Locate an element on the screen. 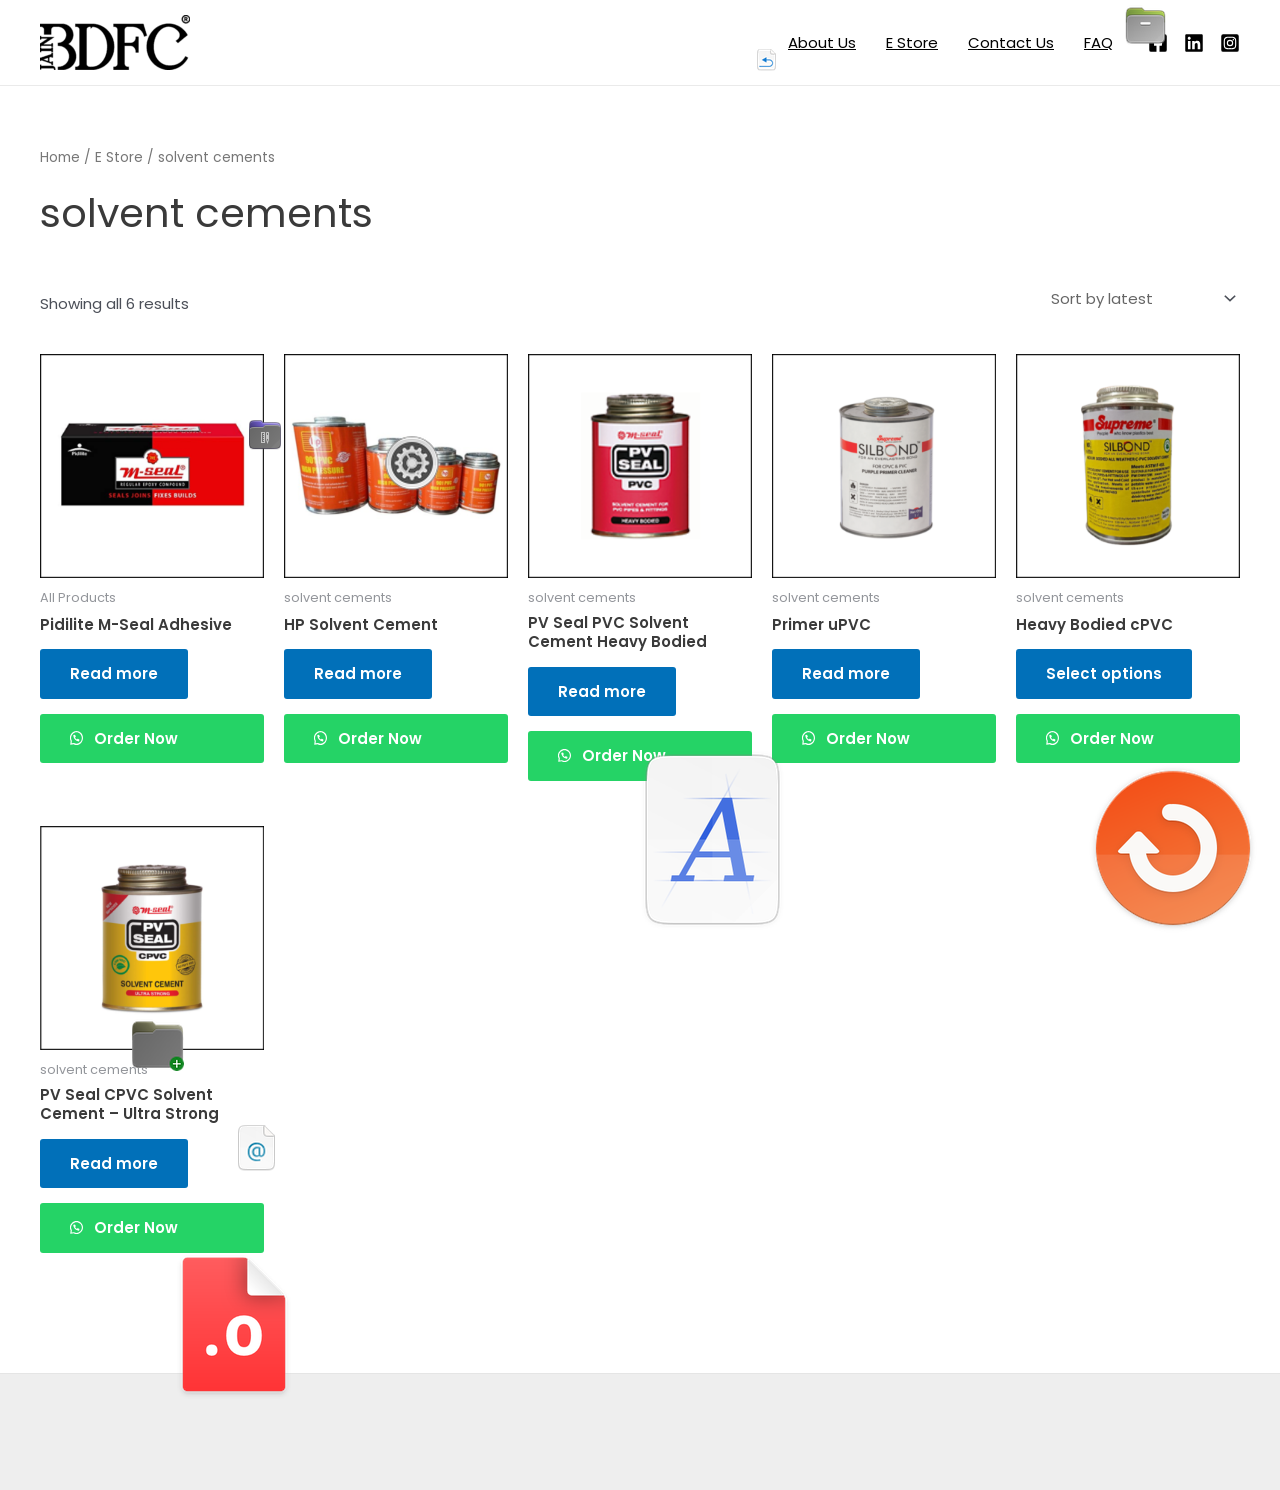  open system settings is located at coordinates (412, 463).